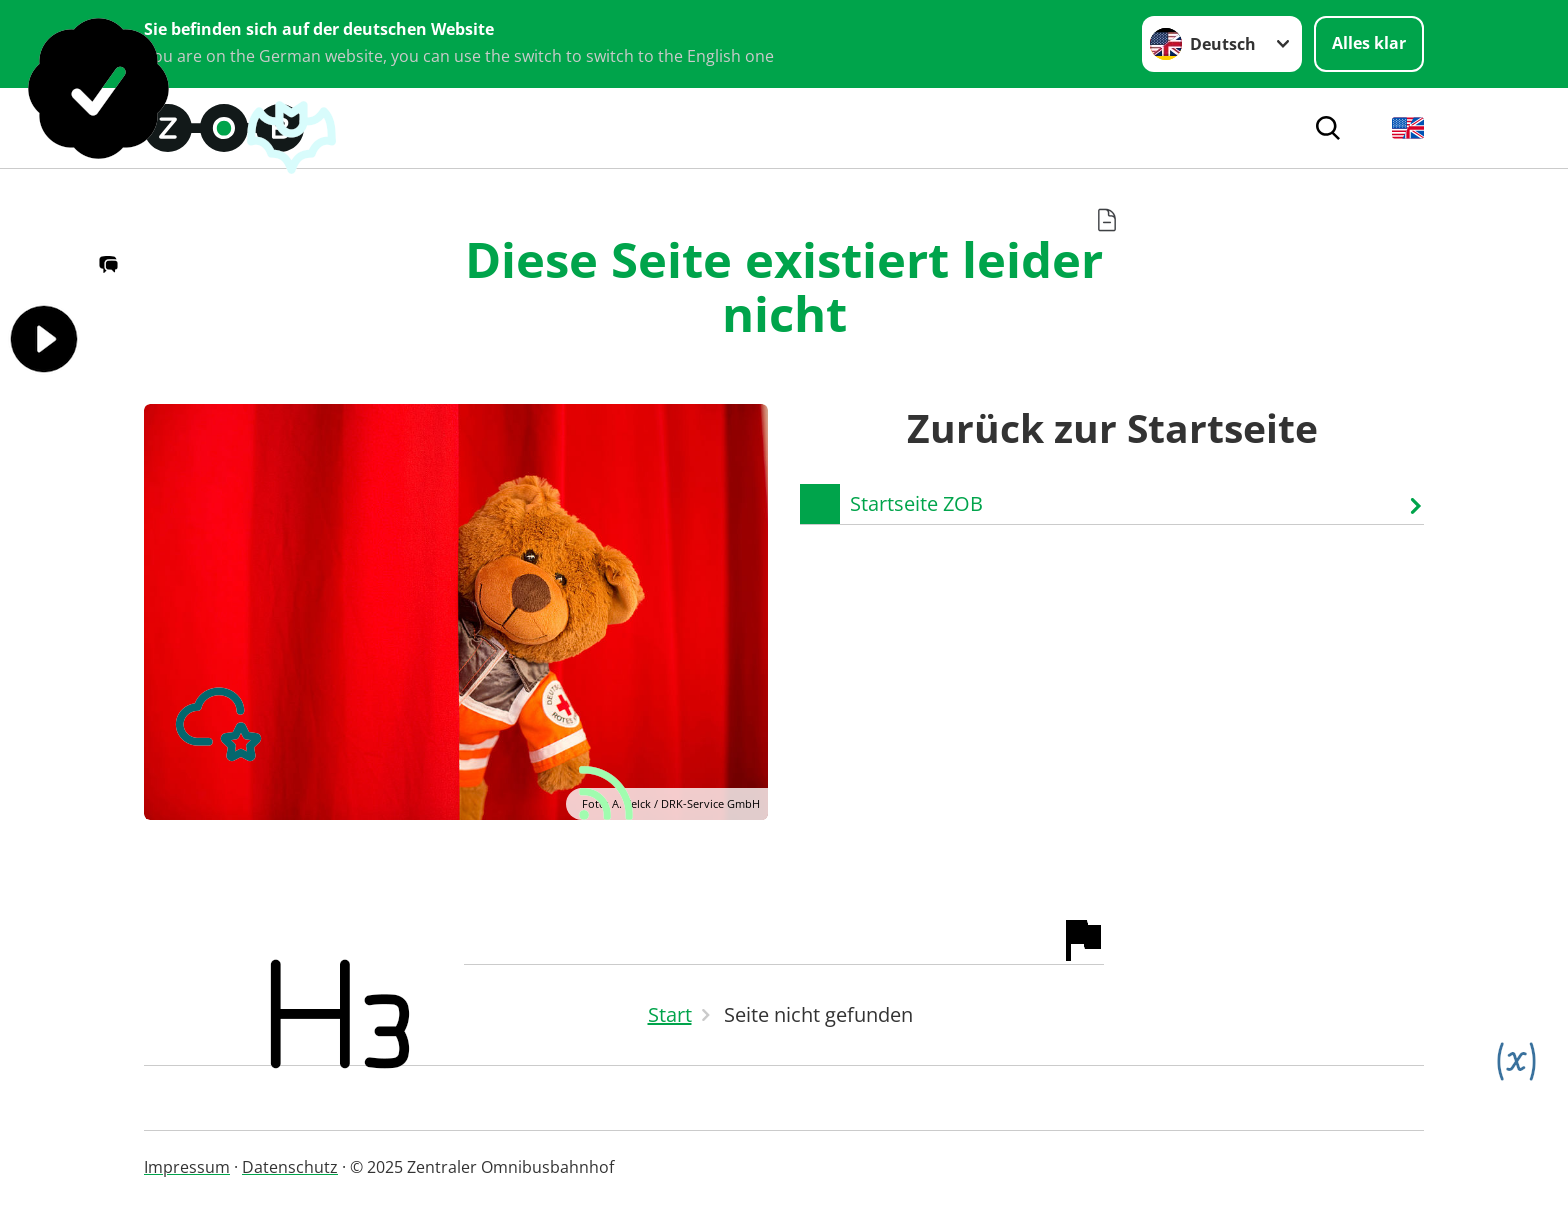  I want to click on remove content from a document, so click(1107, 220).